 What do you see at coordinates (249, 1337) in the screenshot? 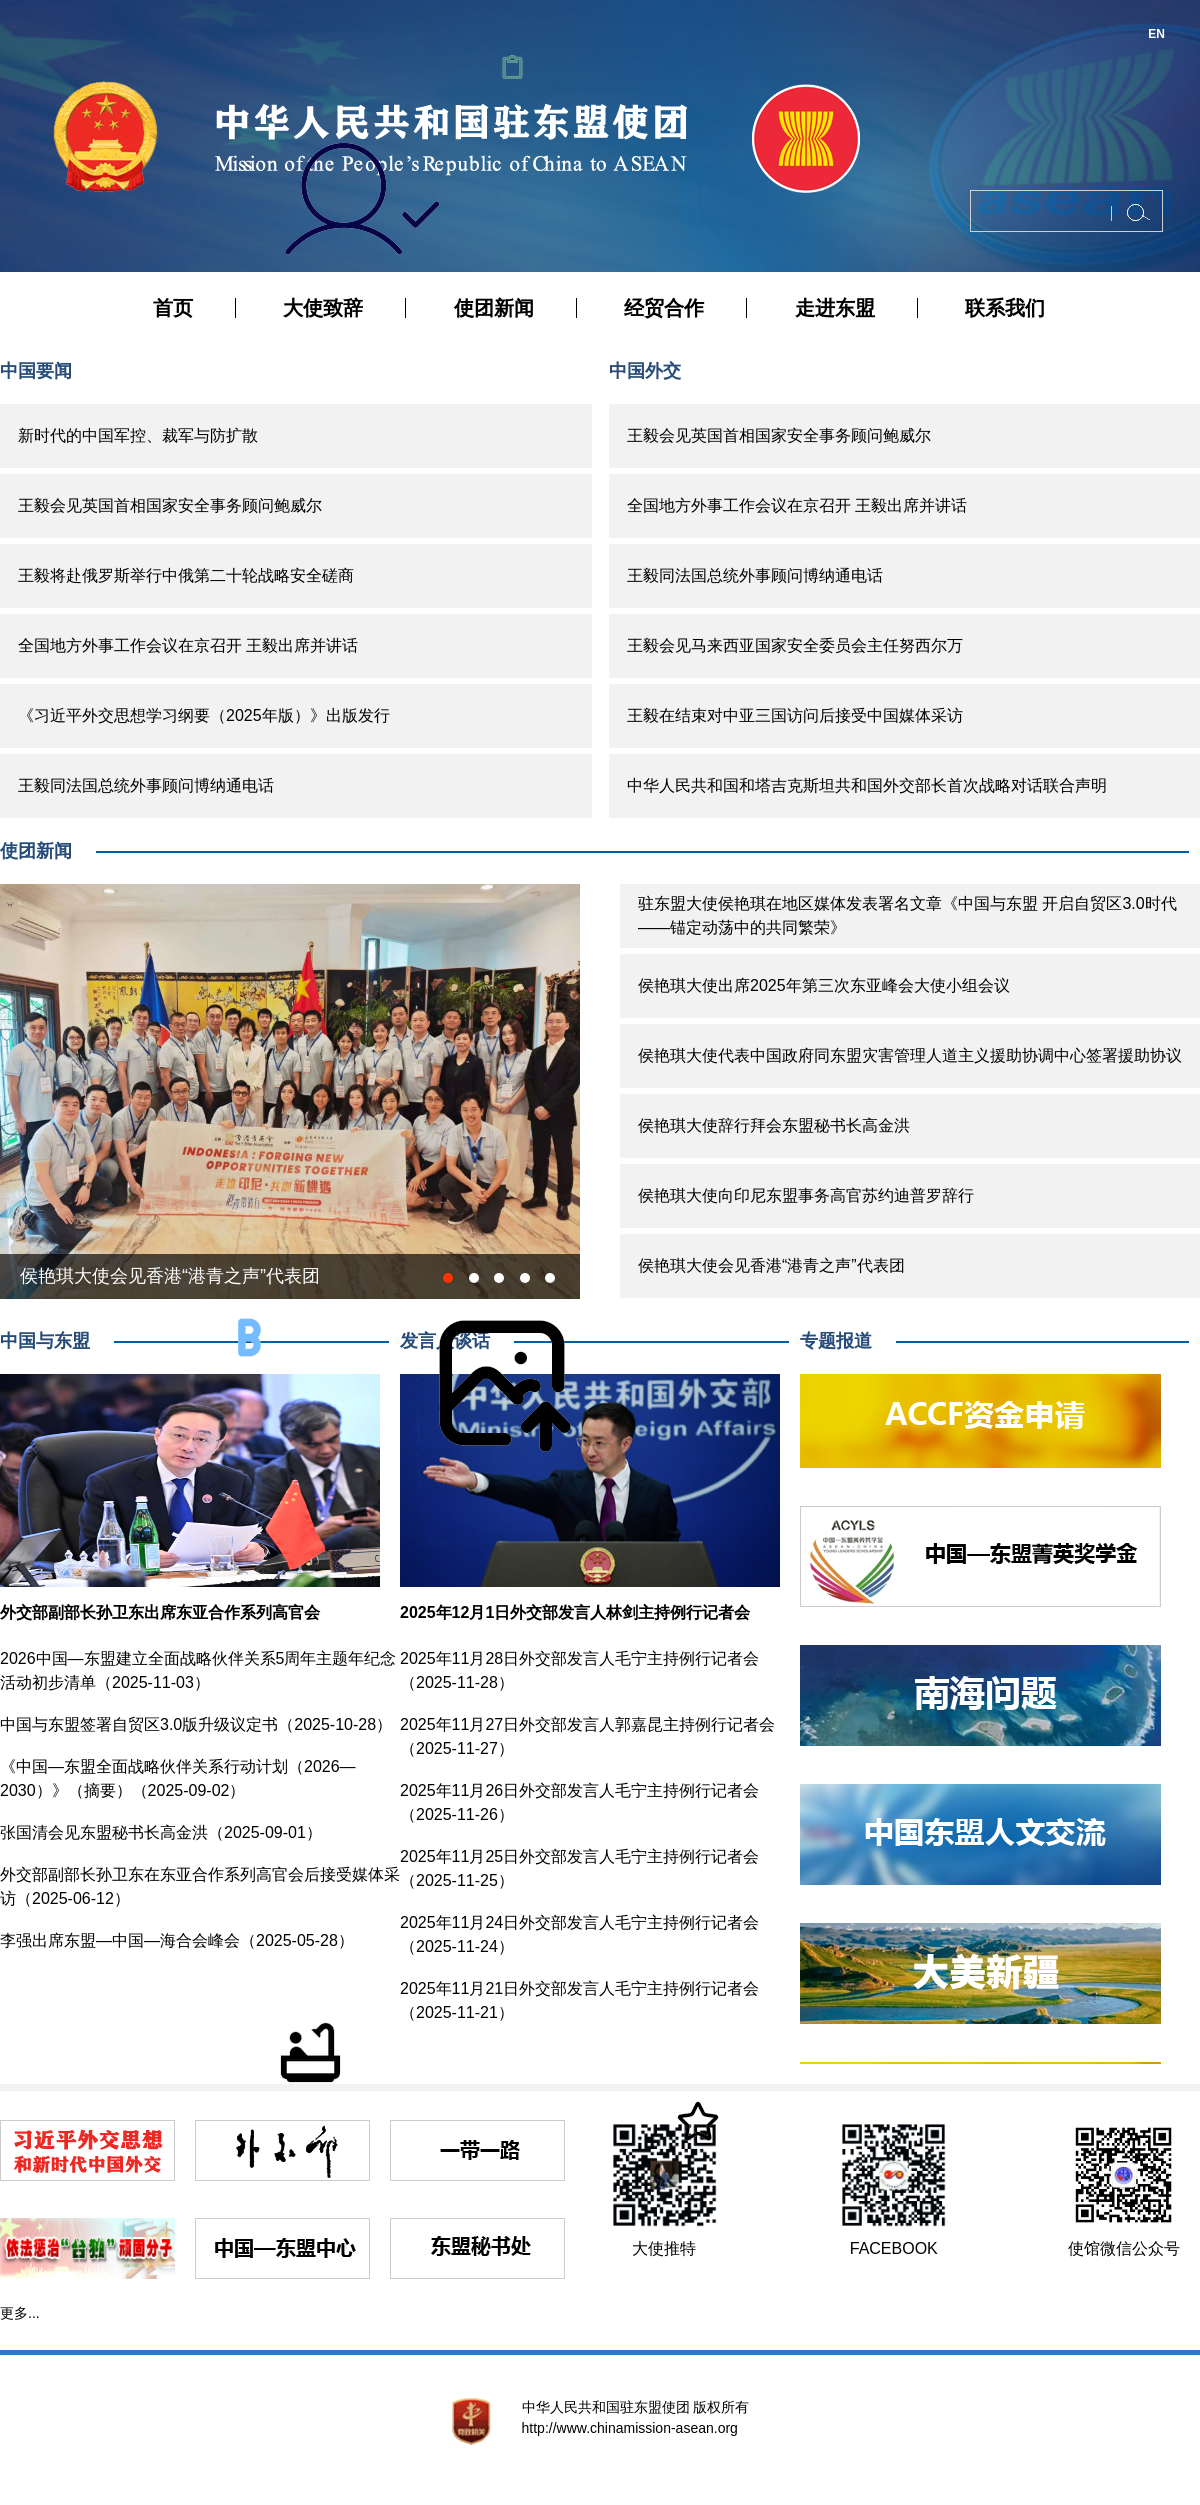
I see `apply bold formatting to text` at bounding box center [249, 1337].